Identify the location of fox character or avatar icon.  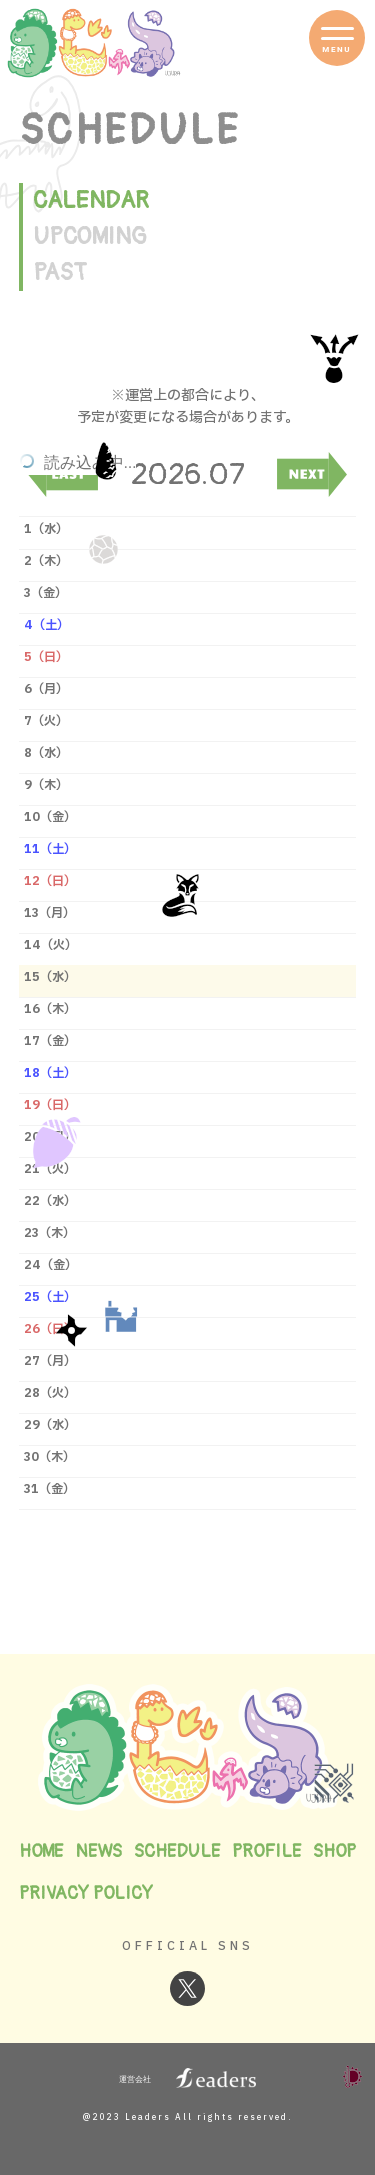
(180, 895).